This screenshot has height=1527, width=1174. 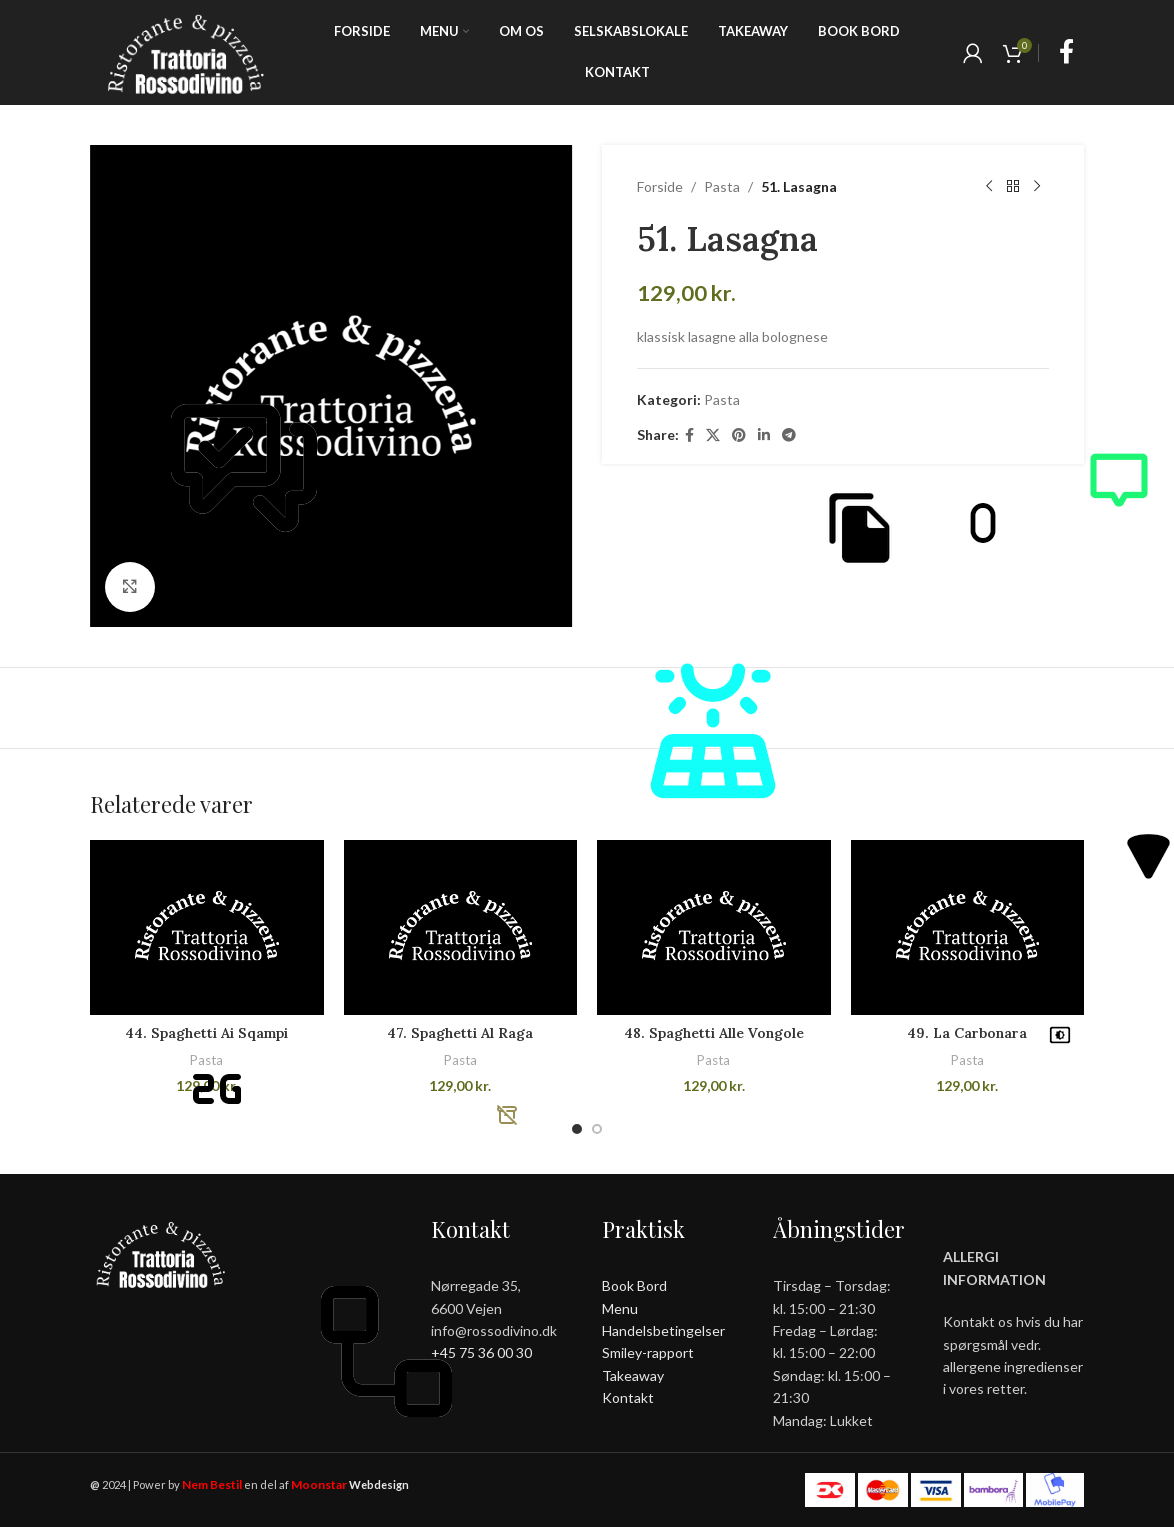 I want to click on disable archive functionality, so click(x=507, y=1115).